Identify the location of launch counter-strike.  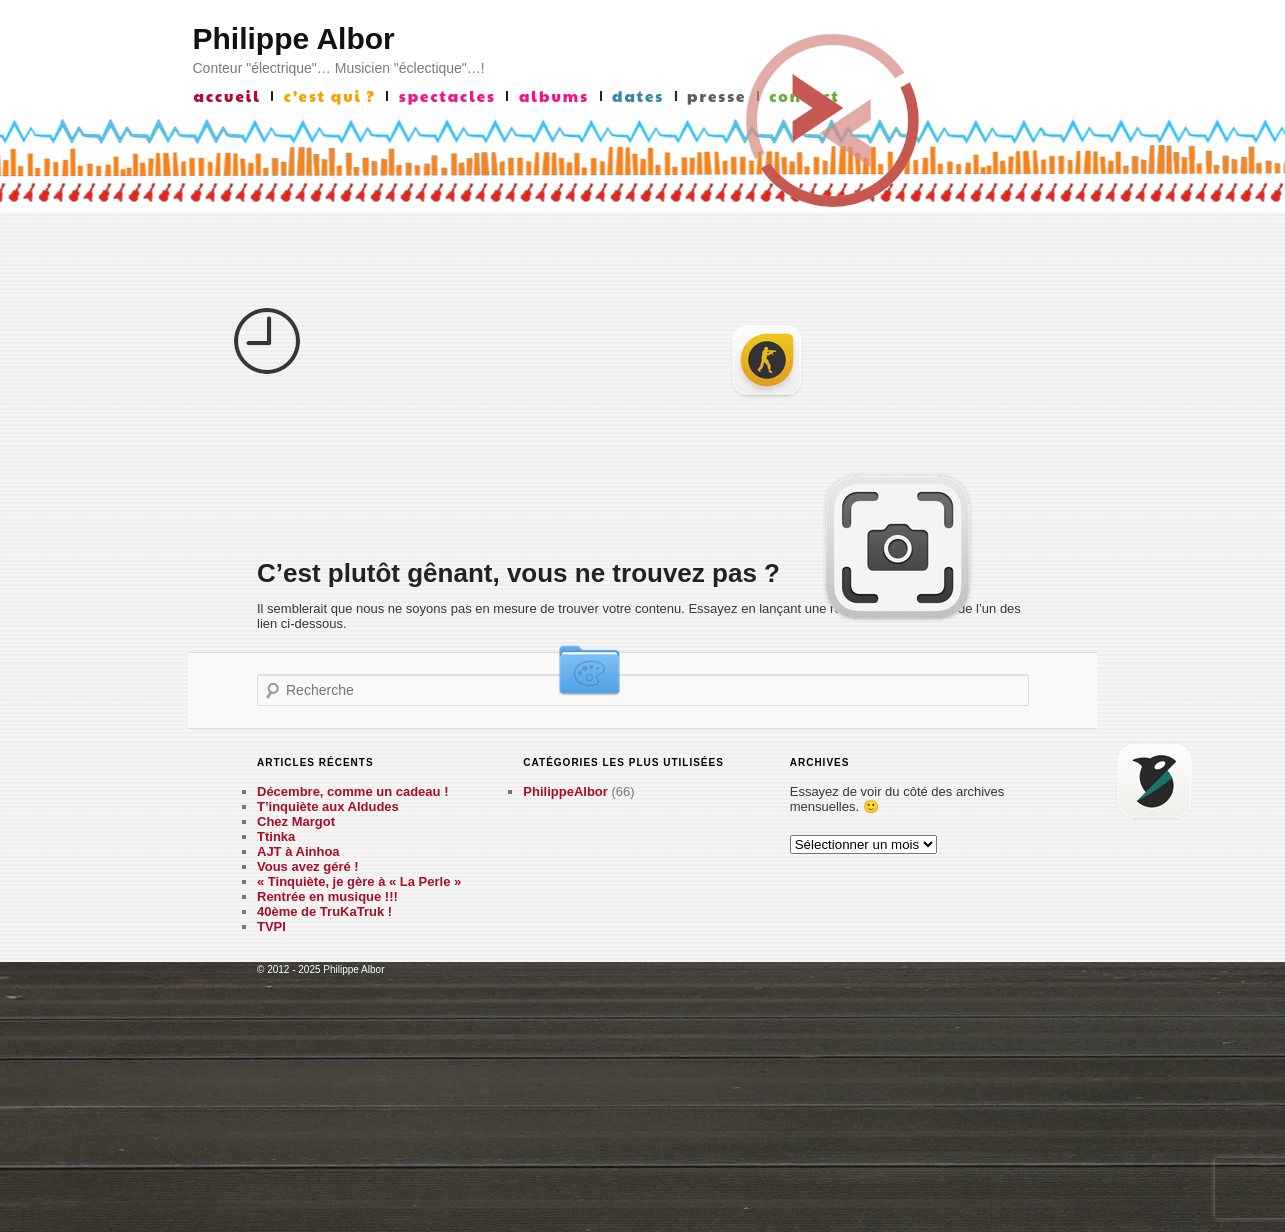
(767, 360).